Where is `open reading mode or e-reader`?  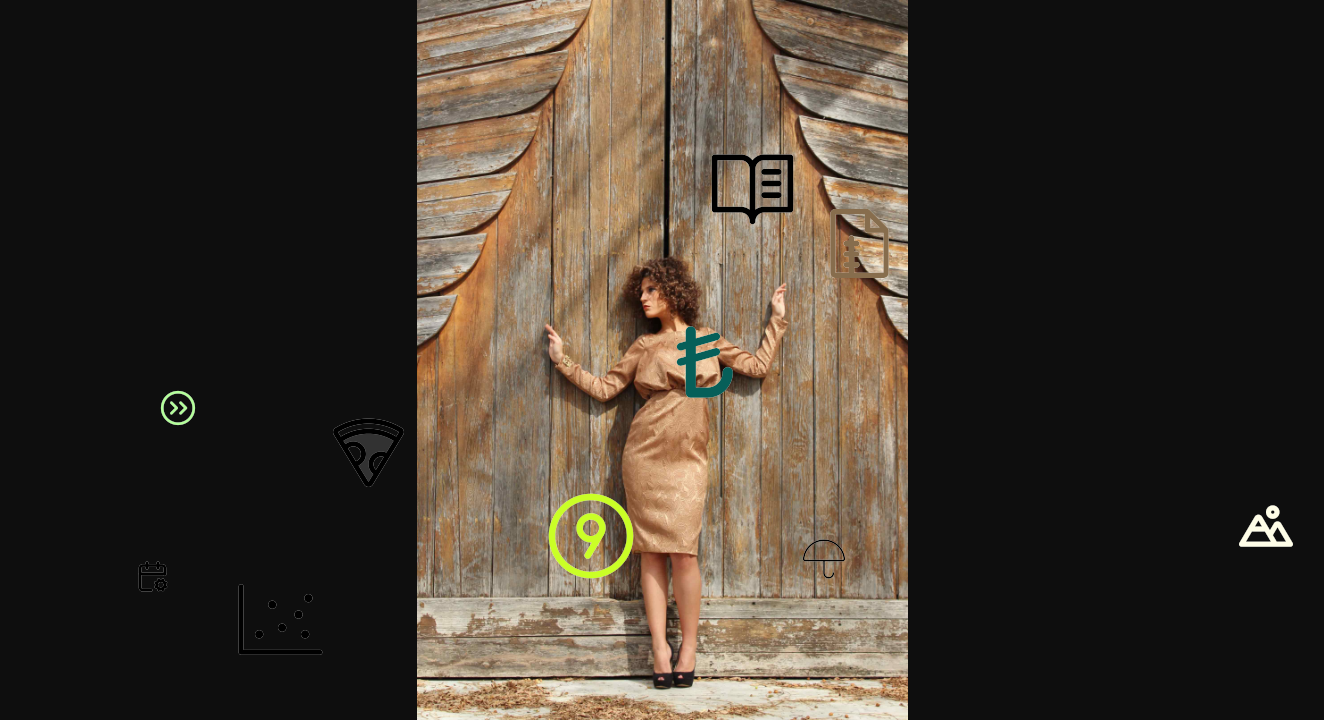 open reading mode or e-reader is located at coordinates (752, 183).